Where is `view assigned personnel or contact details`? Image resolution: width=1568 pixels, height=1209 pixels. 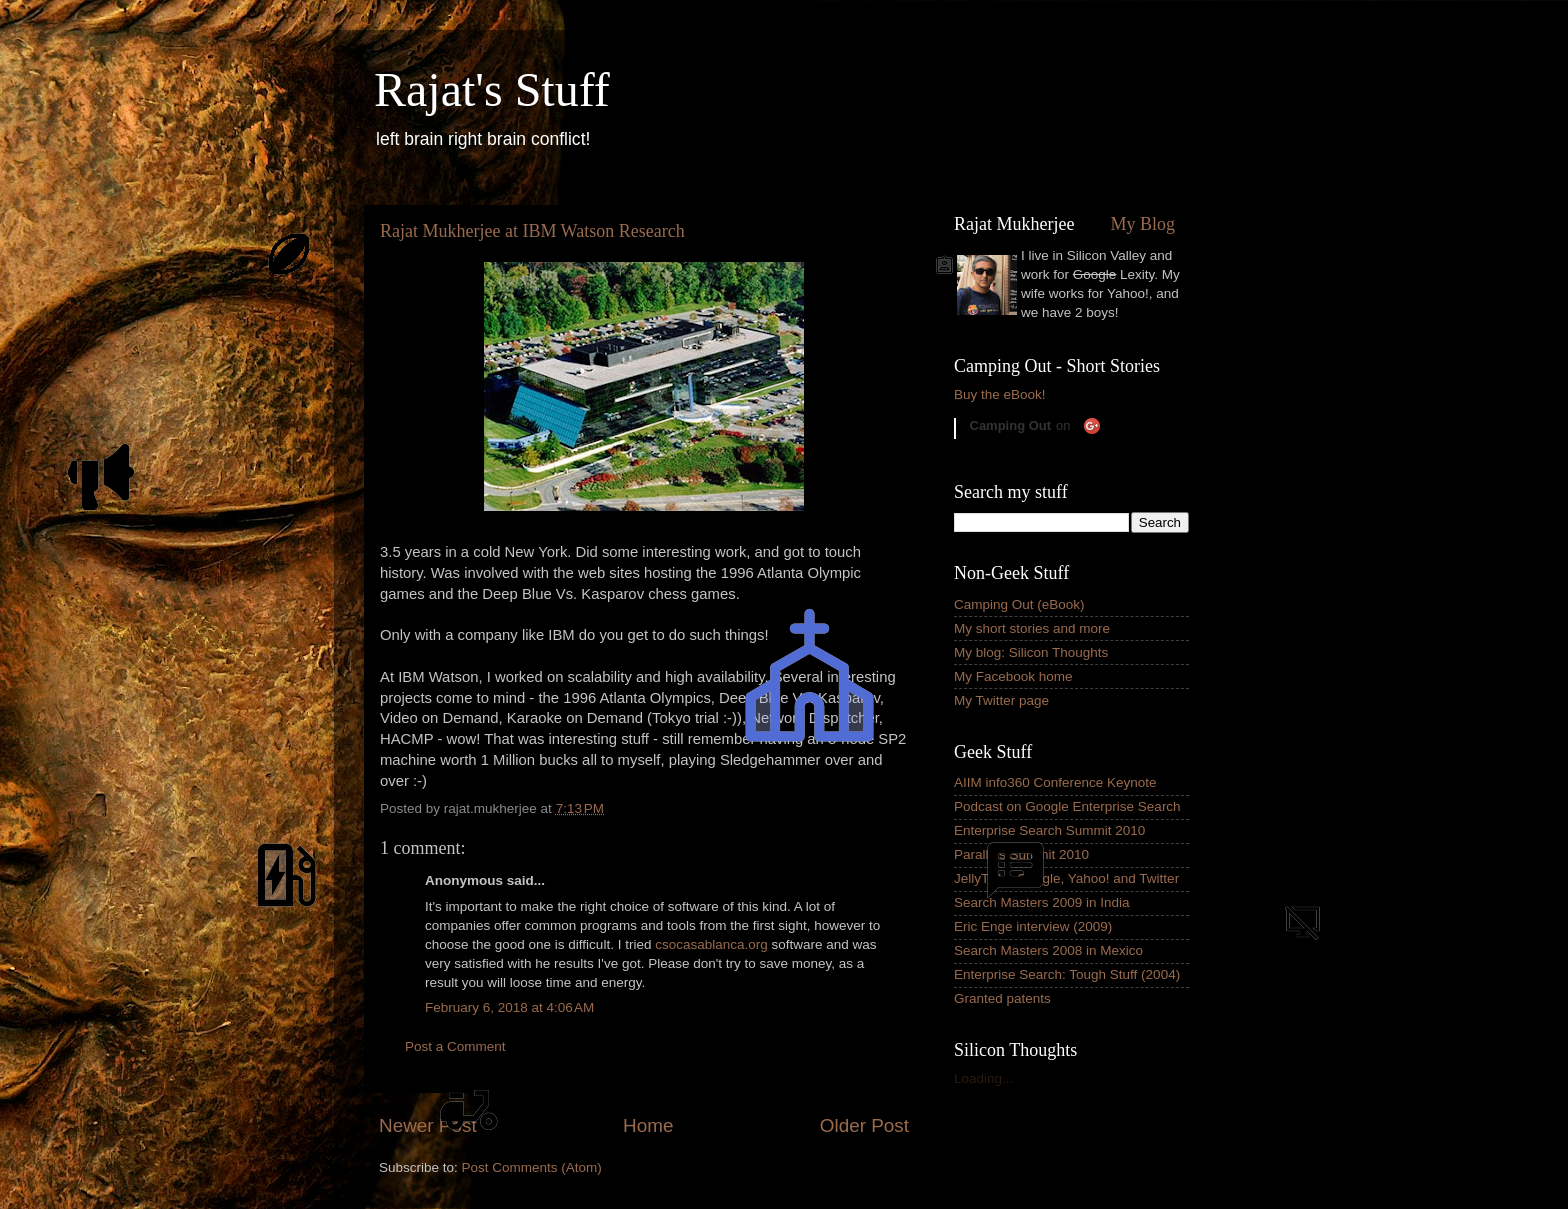 view assigned personnel or contact details is located at coordinates (944, 265).